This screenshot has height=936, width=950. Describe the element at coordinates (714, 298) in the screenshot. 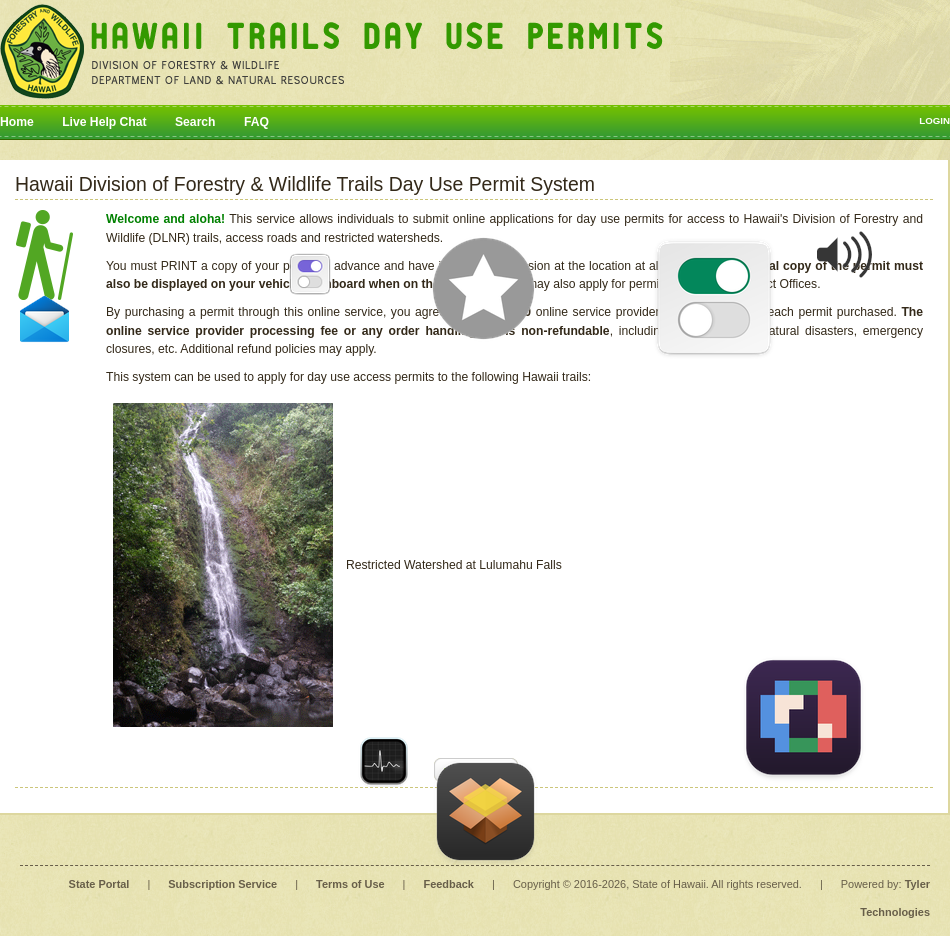

I see `open gnome tweaks settings application` at that location.